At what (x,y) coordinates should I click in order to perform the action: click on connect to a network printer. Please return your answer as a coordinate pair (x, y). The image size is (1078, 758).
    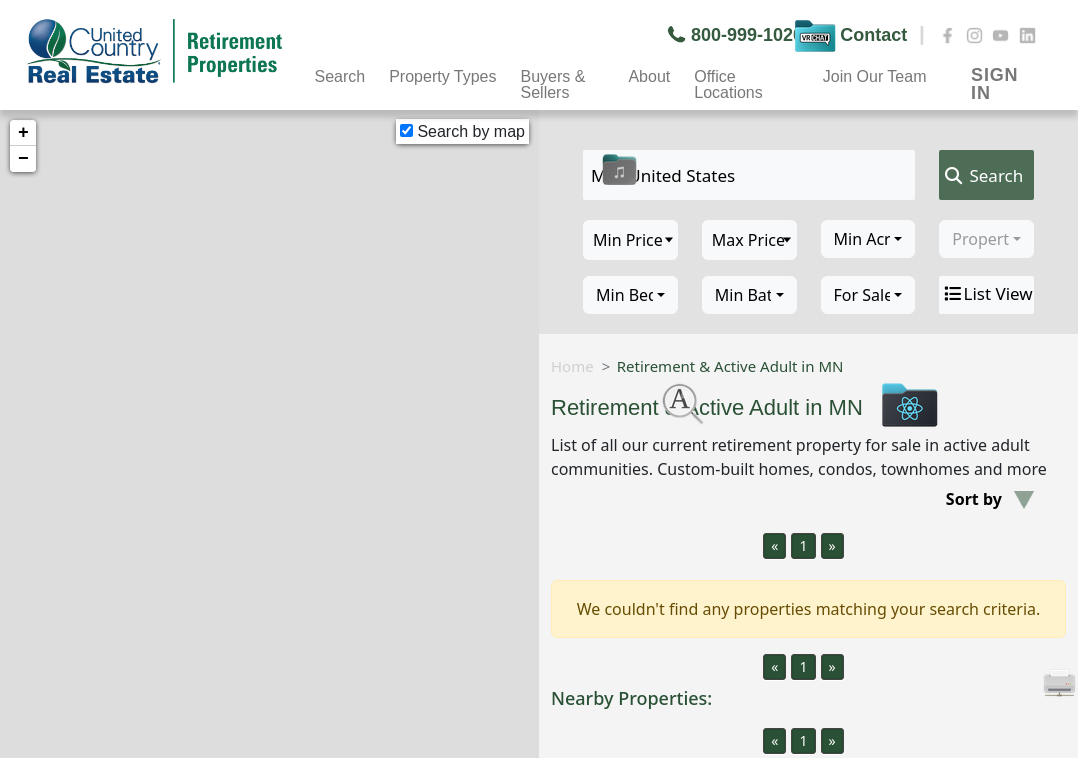
    Looking at the image, I should click on (1059, 683).